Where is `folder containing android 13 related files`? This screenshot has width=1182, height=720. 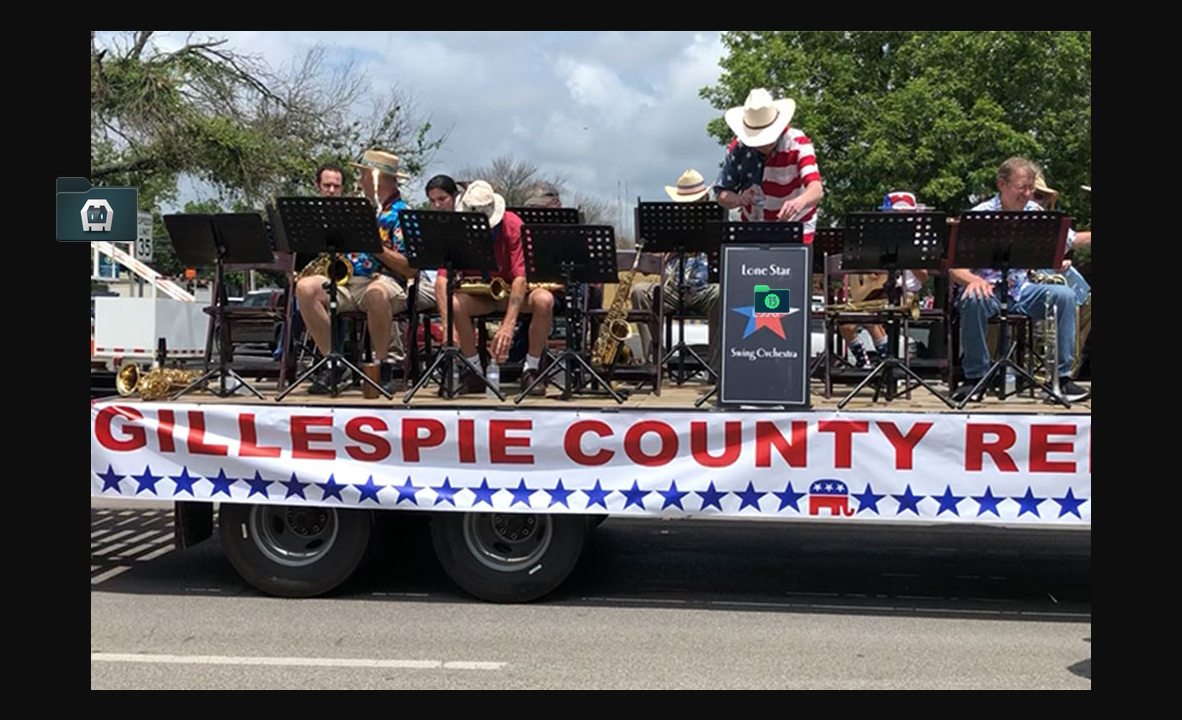 folder containing android 13 related files is located at coordinates (772, 300).